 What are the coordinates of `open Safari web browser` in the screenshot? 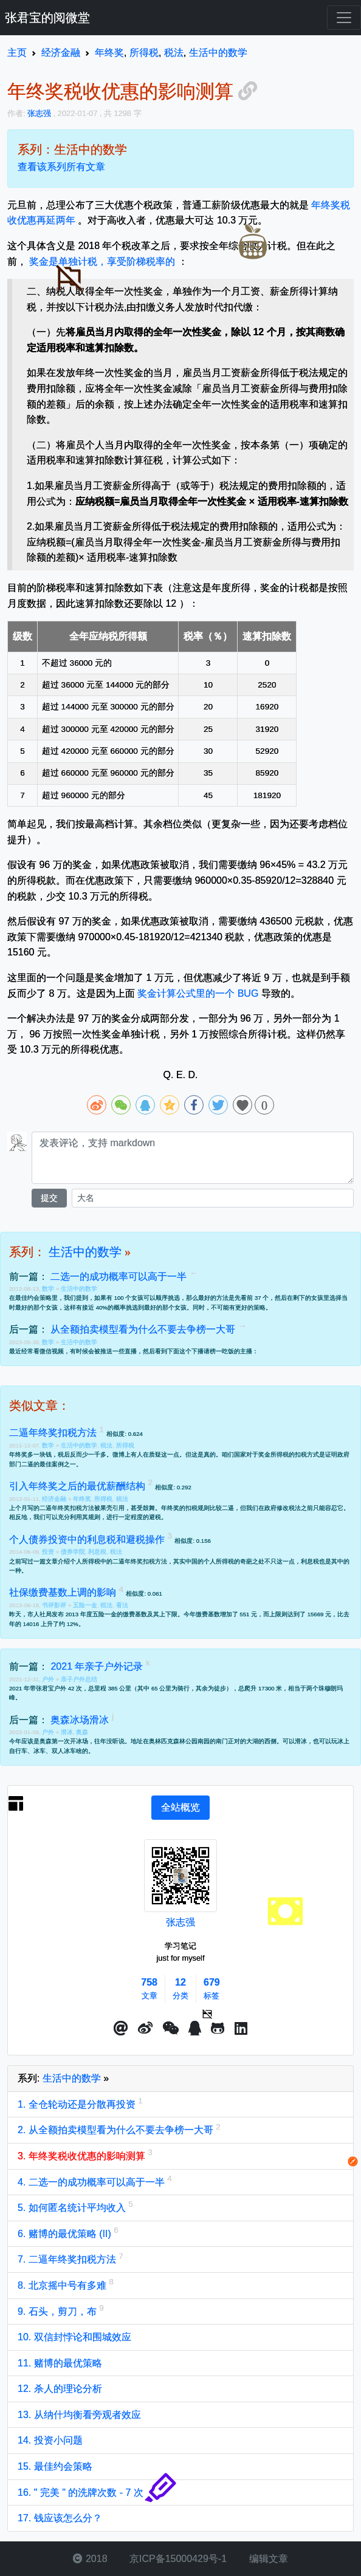 It's located at (352, 2161).